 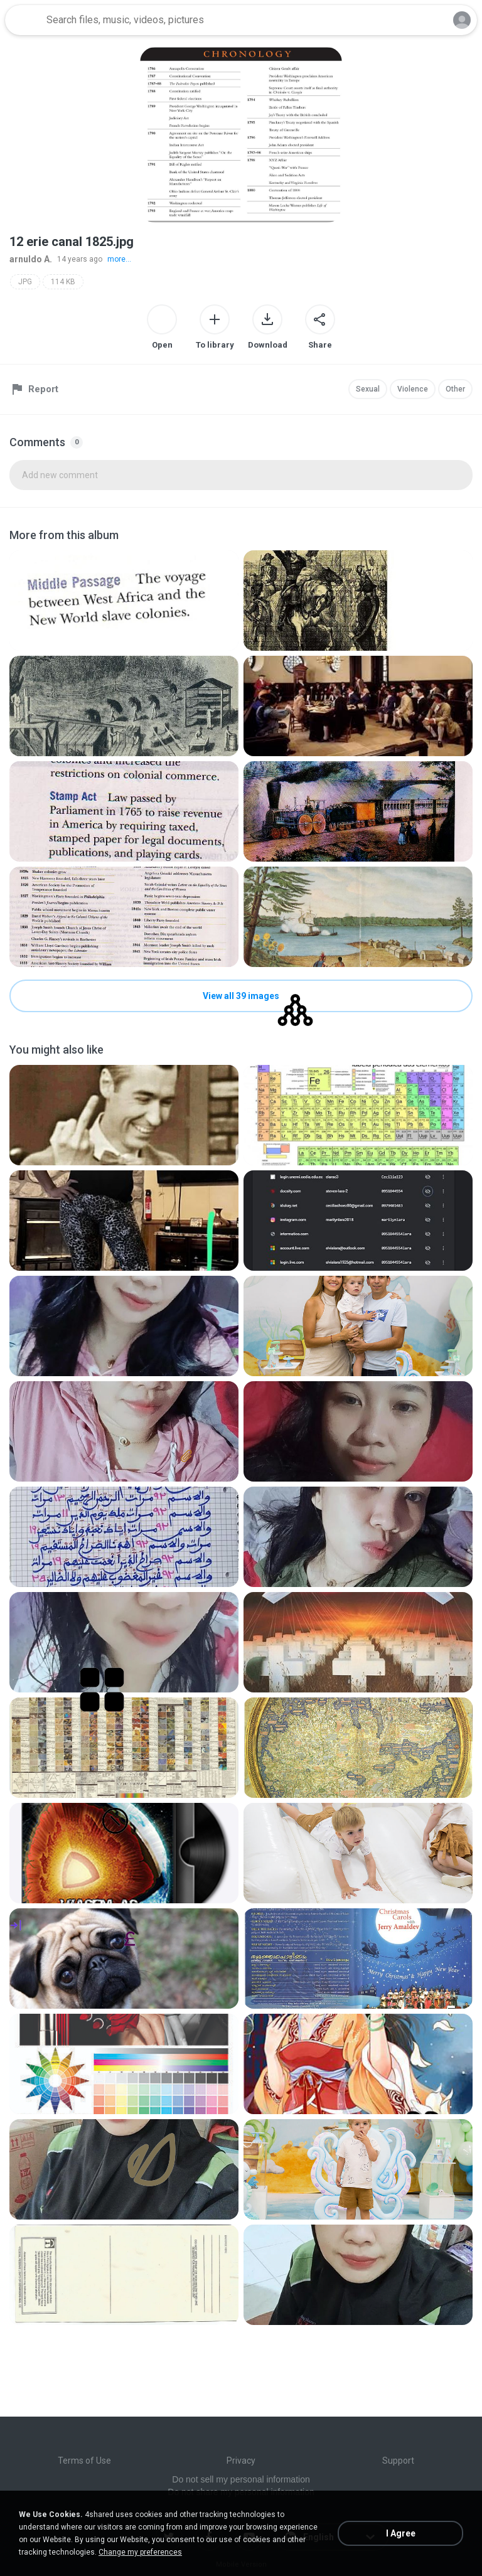 What do you see at coordinates (16, 1925) in the screenshot?
I see `collapse sidebar or panel to the right` at bounding box center [16, 1925].